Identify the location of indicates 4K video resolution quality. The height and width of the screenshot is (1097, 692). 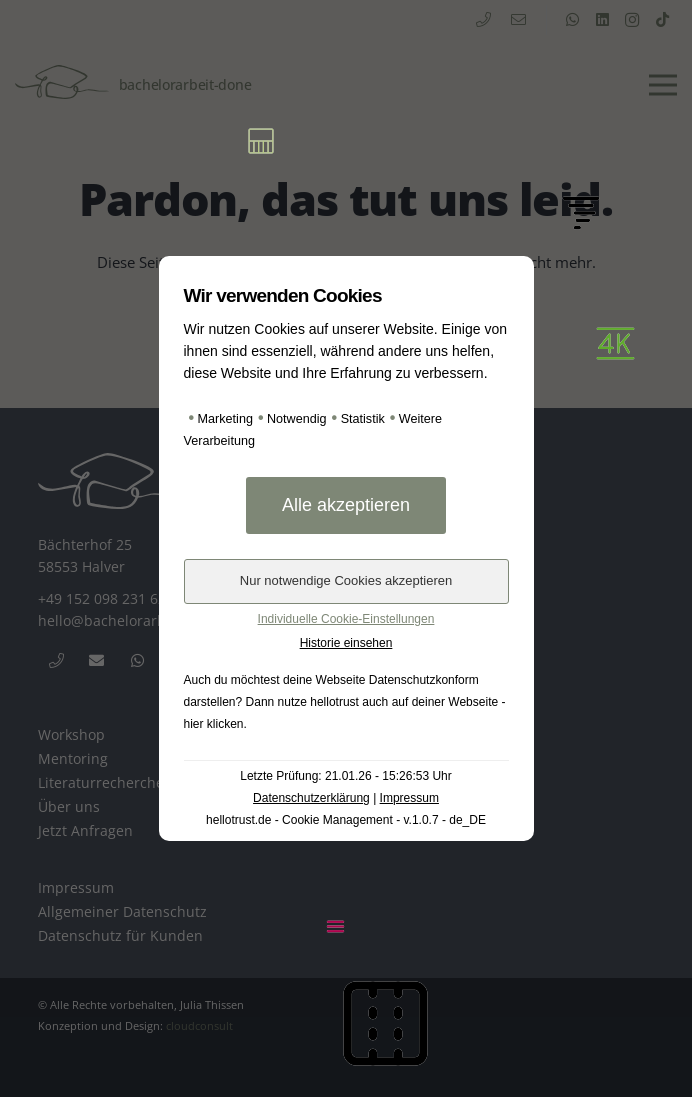
(615, 343).